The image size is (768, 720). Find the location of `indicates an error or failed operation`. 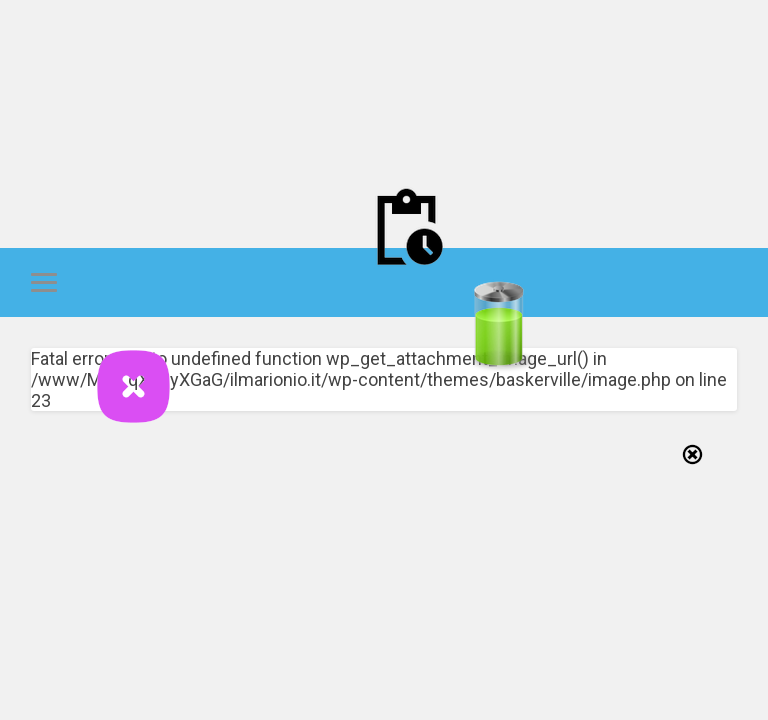

indicates an error or failed operation is located at coordinates (692, 454).